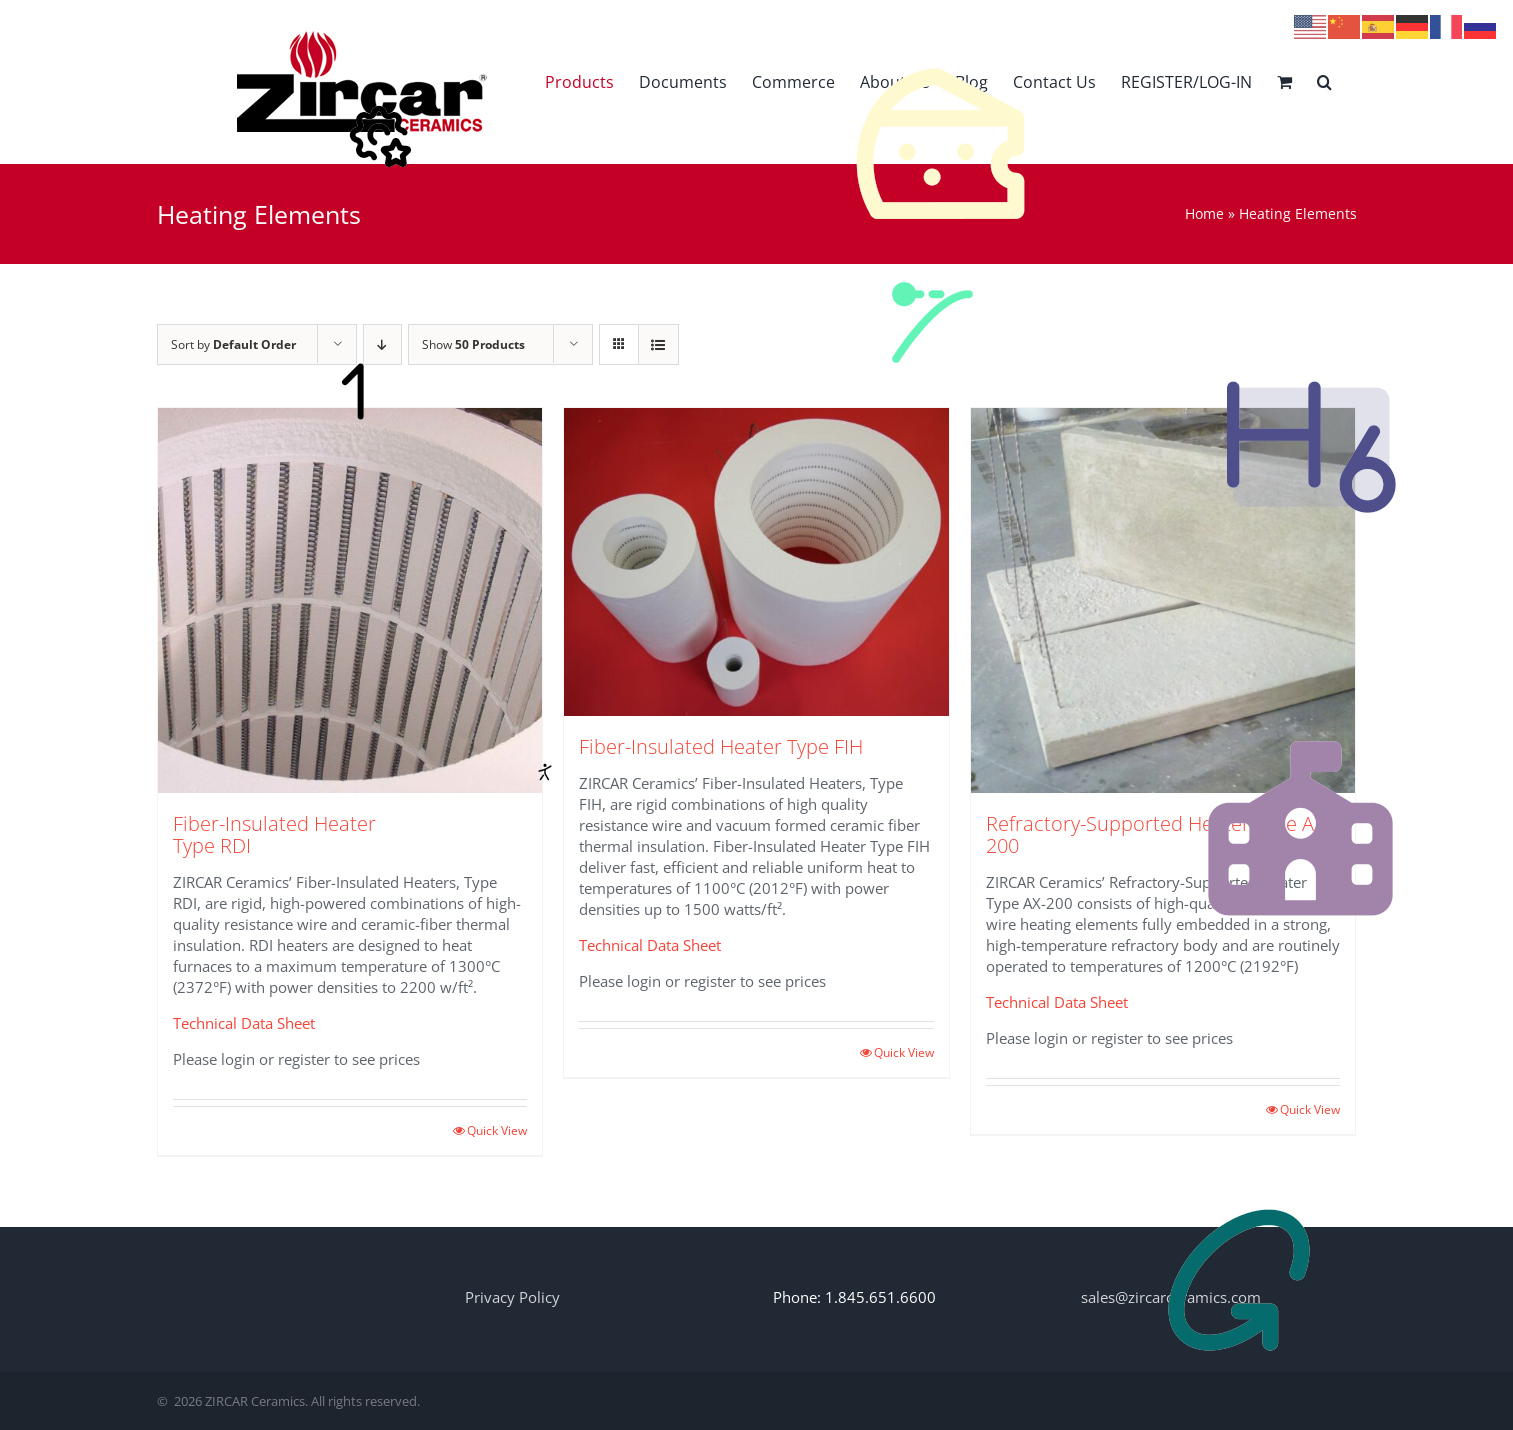 This screenshot has height=1430, width=1513. Describe the element at coordinates (1300, 833) in the screenshot. I see `navigate to school or educational institution` at that location.